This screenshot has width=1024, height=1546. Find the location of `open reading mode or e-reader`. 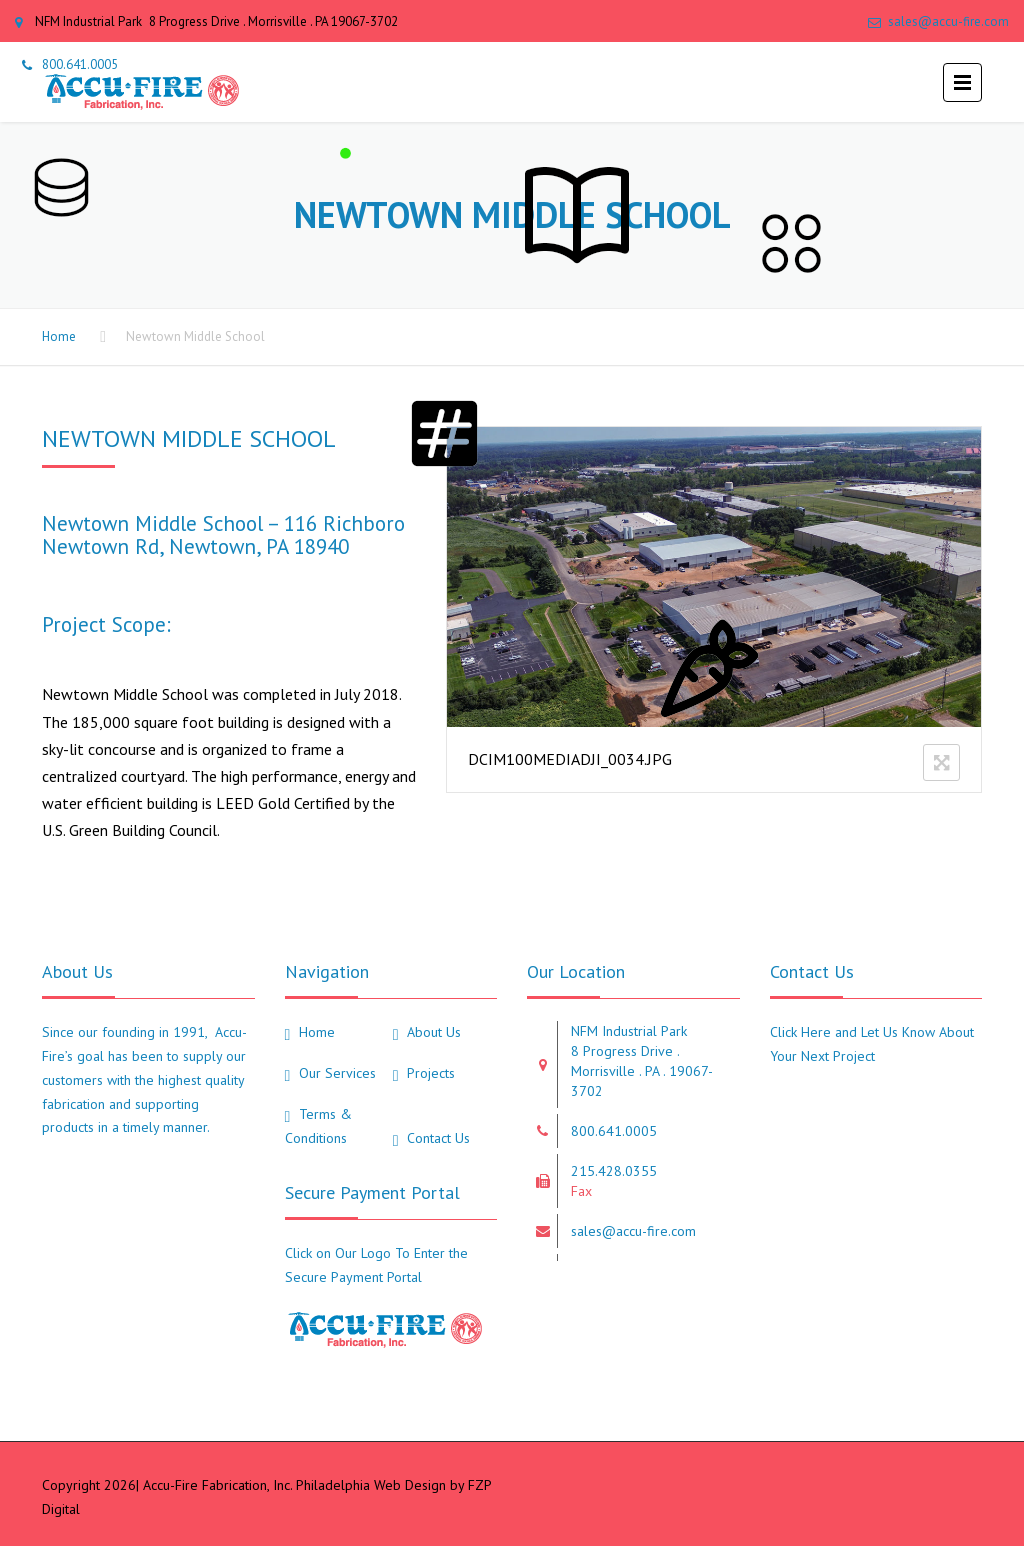

open reading mode or e-reader is located at coordinates (577, 215).